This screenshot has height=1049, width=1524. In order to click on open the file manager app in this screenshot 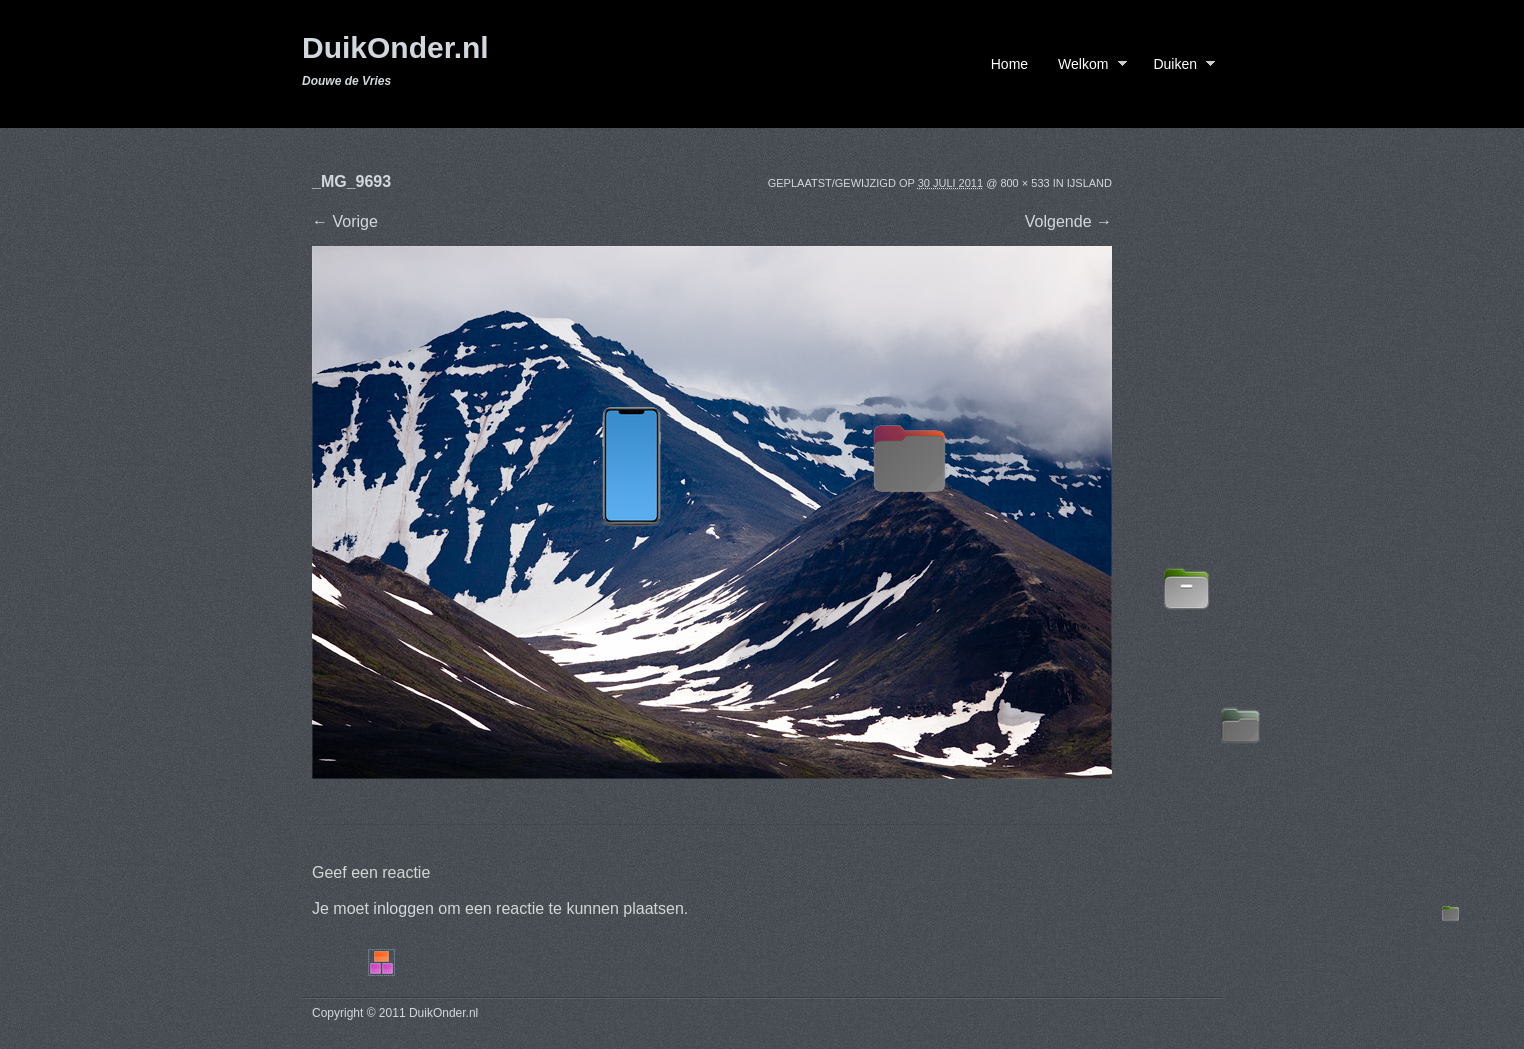, I will do `click(1186, 588)`.